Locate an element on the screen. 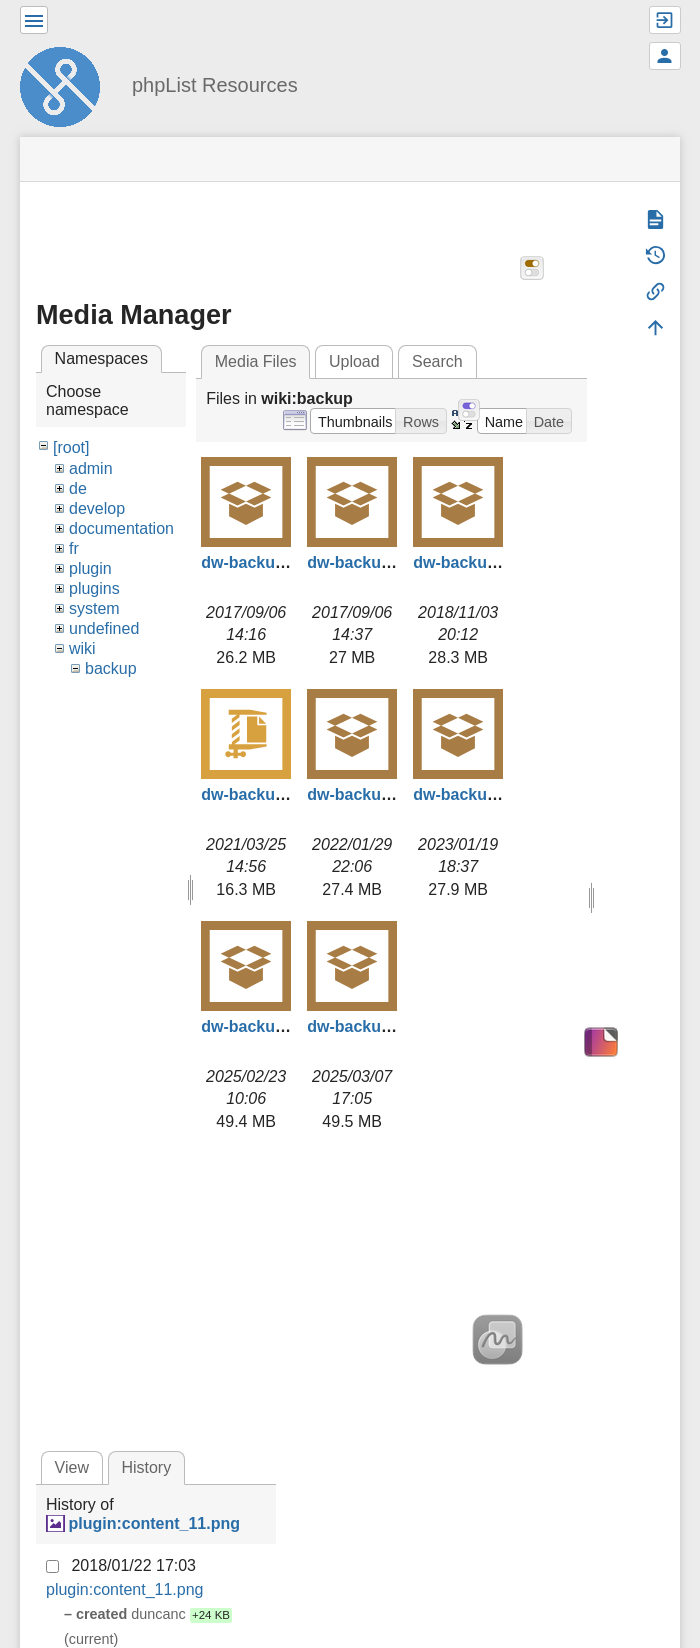 The width and height of the screenshot is (700, 1648). change desktop wallpaper settings is located at coordinates (601, 1042).